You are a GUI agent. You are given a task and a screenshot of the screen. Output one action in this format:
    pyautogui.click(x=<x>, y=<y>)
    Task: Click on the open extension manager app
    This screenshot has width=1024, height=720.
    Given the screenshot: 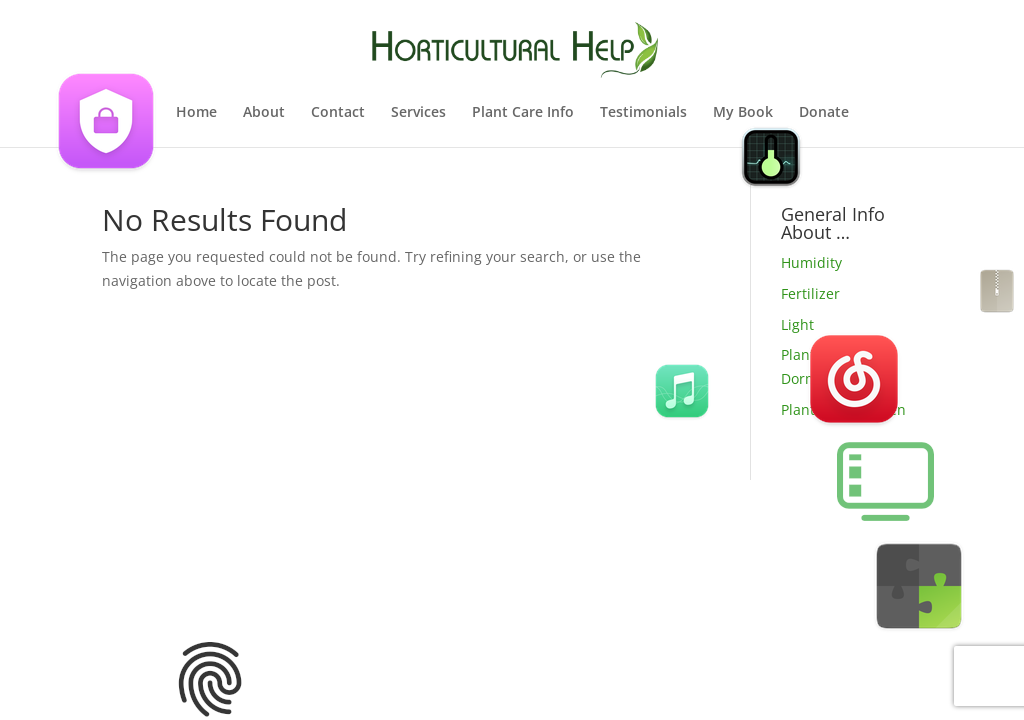 What is the action you would take?
    pyautogui.click(x=919, y=586)
    